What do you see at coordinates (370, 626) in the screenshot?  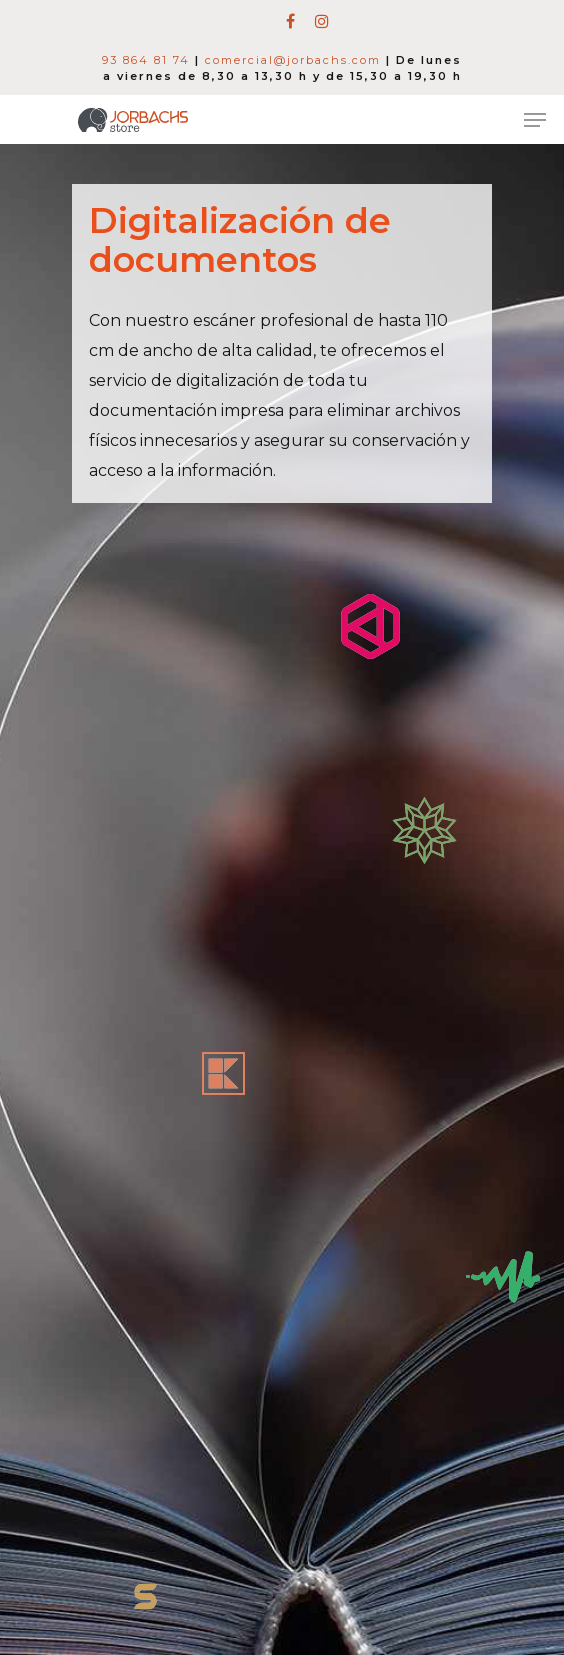 I see `pdm python package manager logo` at bounding box center [370, 626].